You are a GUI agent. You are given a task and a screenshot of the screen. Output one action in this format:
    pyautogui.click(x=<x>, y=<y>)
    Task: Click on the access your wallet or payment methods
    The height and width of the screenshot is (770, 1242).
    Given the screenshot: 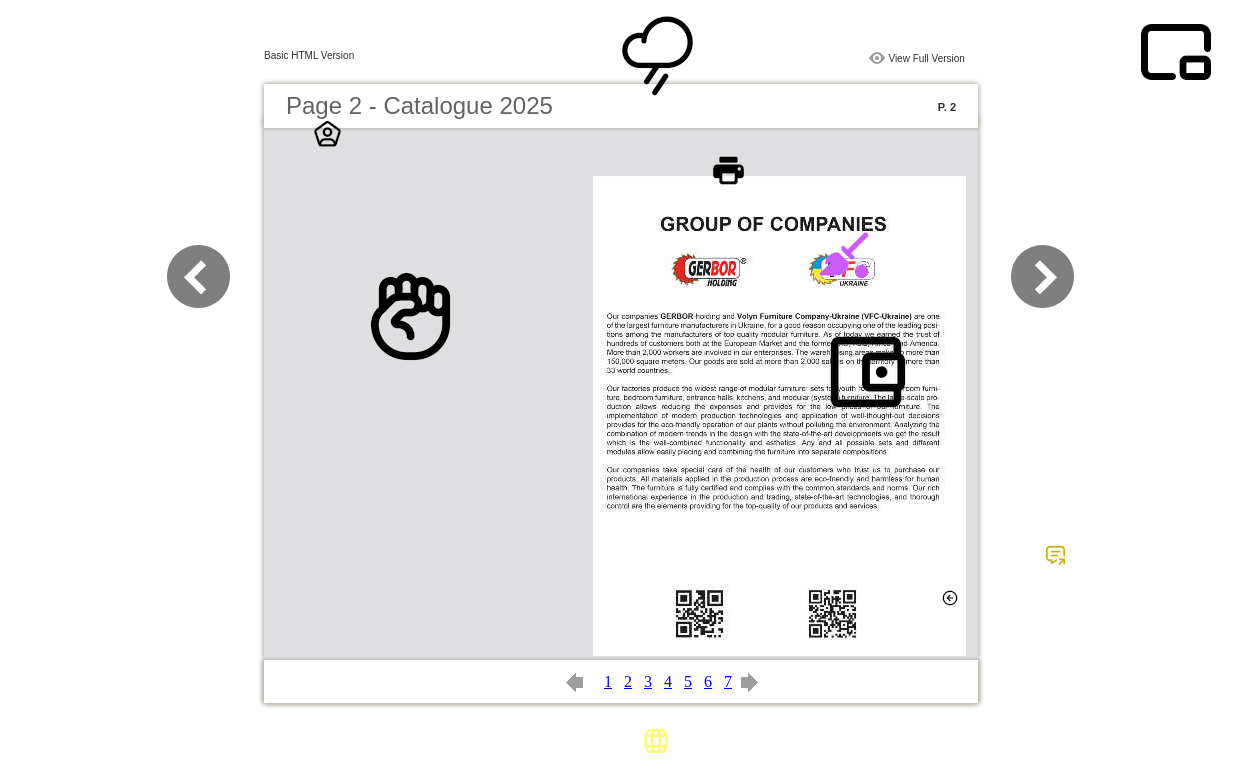 What is the action you would take?
    pyautogui.click(x=866, y=372)
    